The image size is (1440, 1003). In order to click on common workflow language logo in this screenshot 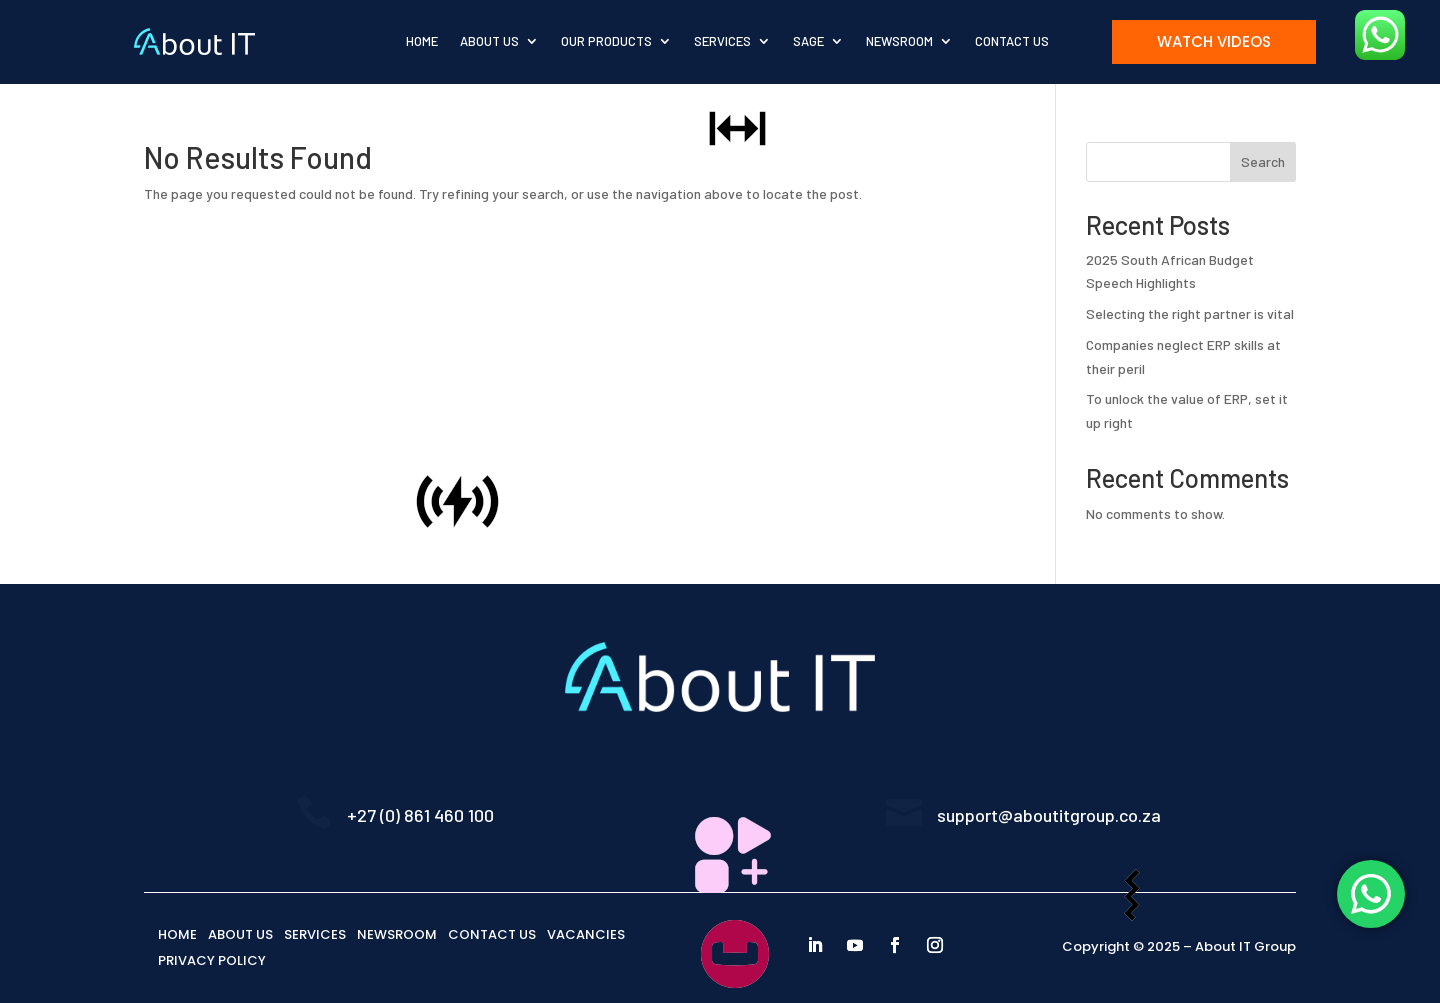, I will do `click(1132, 895)`.